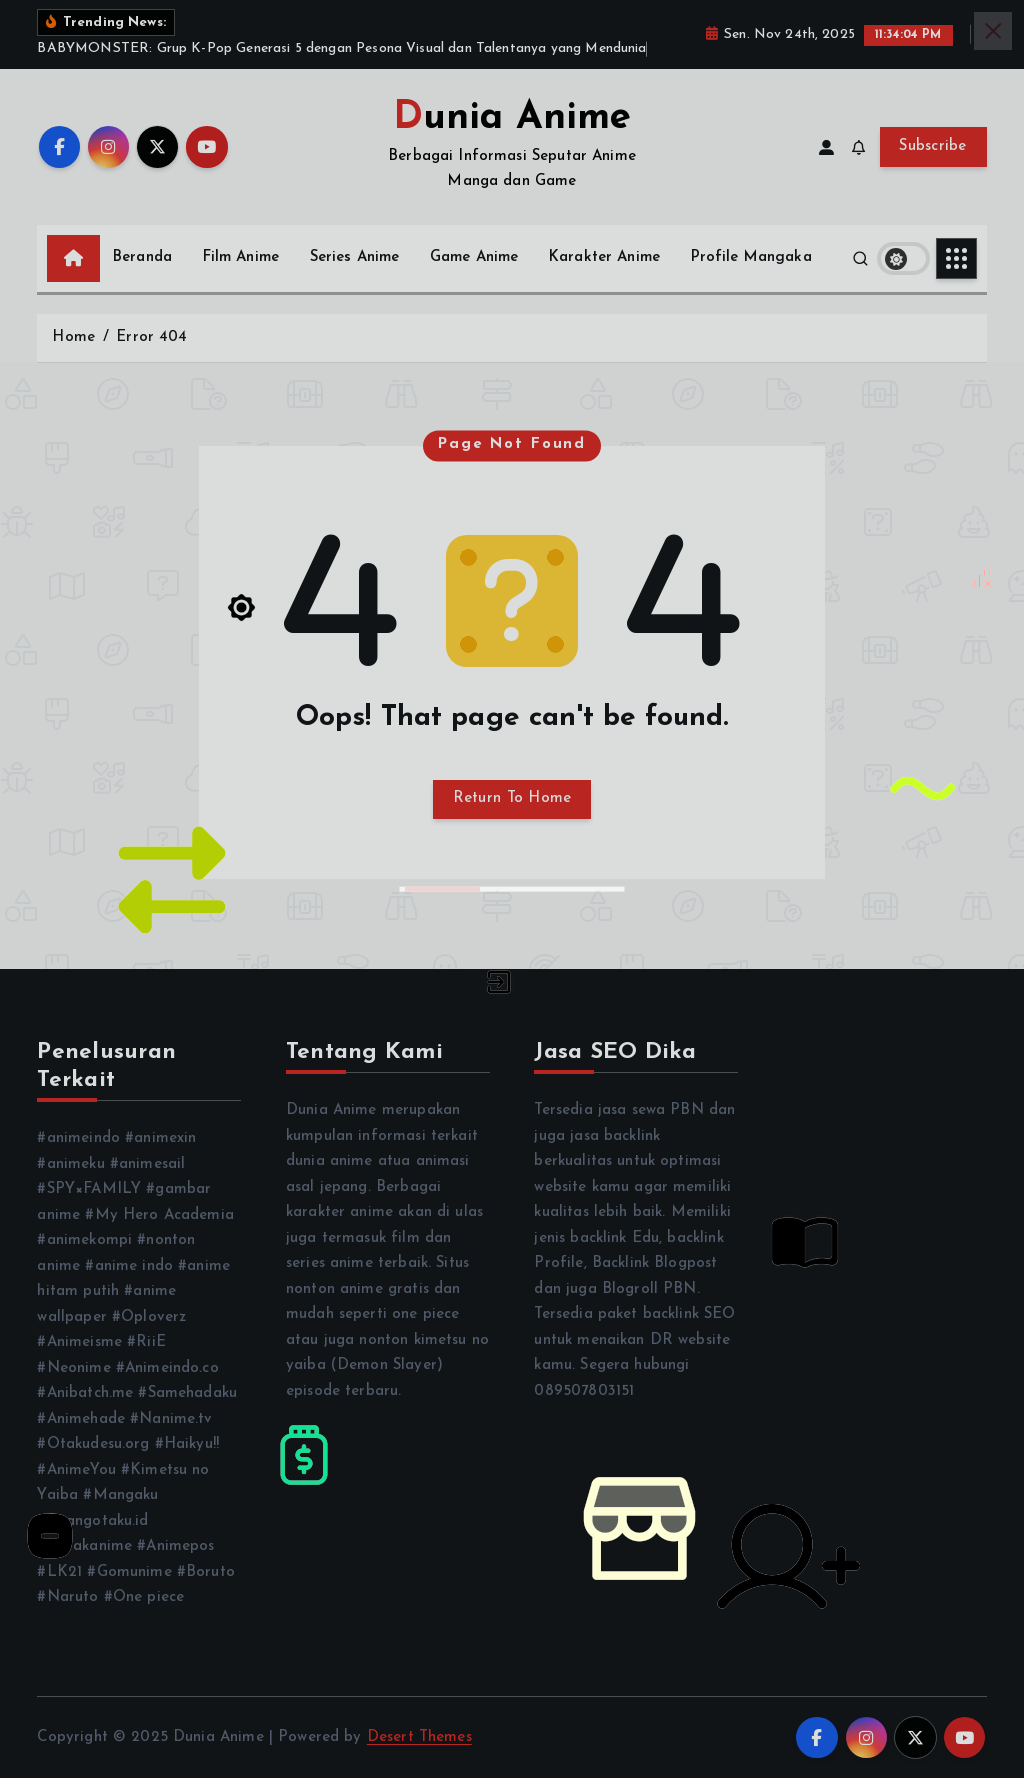 The image size is (1024, 1778). What do you see at coordinates (639, 1528) in the screenshot?
I see `access the online store or marketplace` at bounding box center [639, 1528].